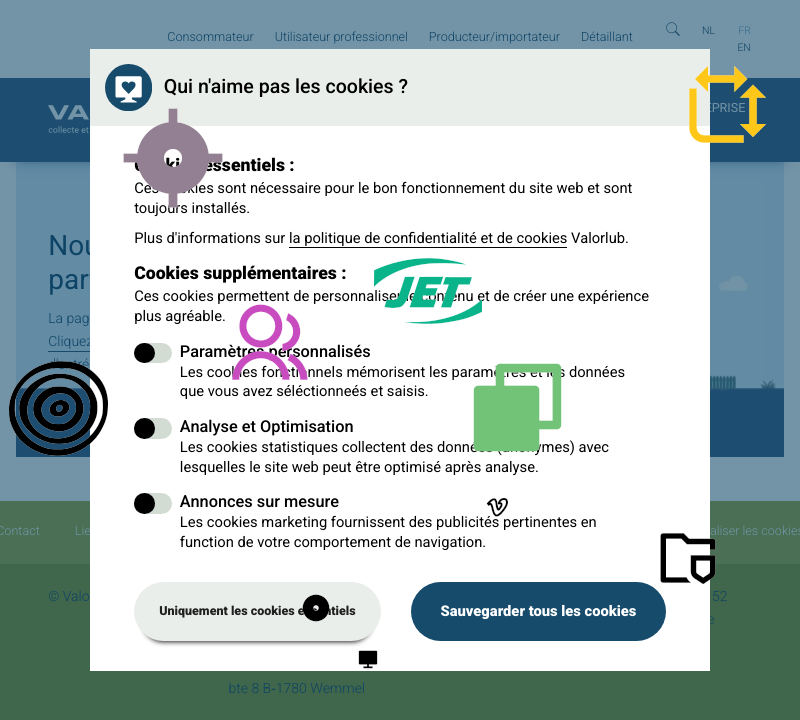 This screenshot has height=720, width=800. What do you see at coordinates (498, 507) in the screenshot?
I see `open vimeo app` at bounding box center [498, 507].